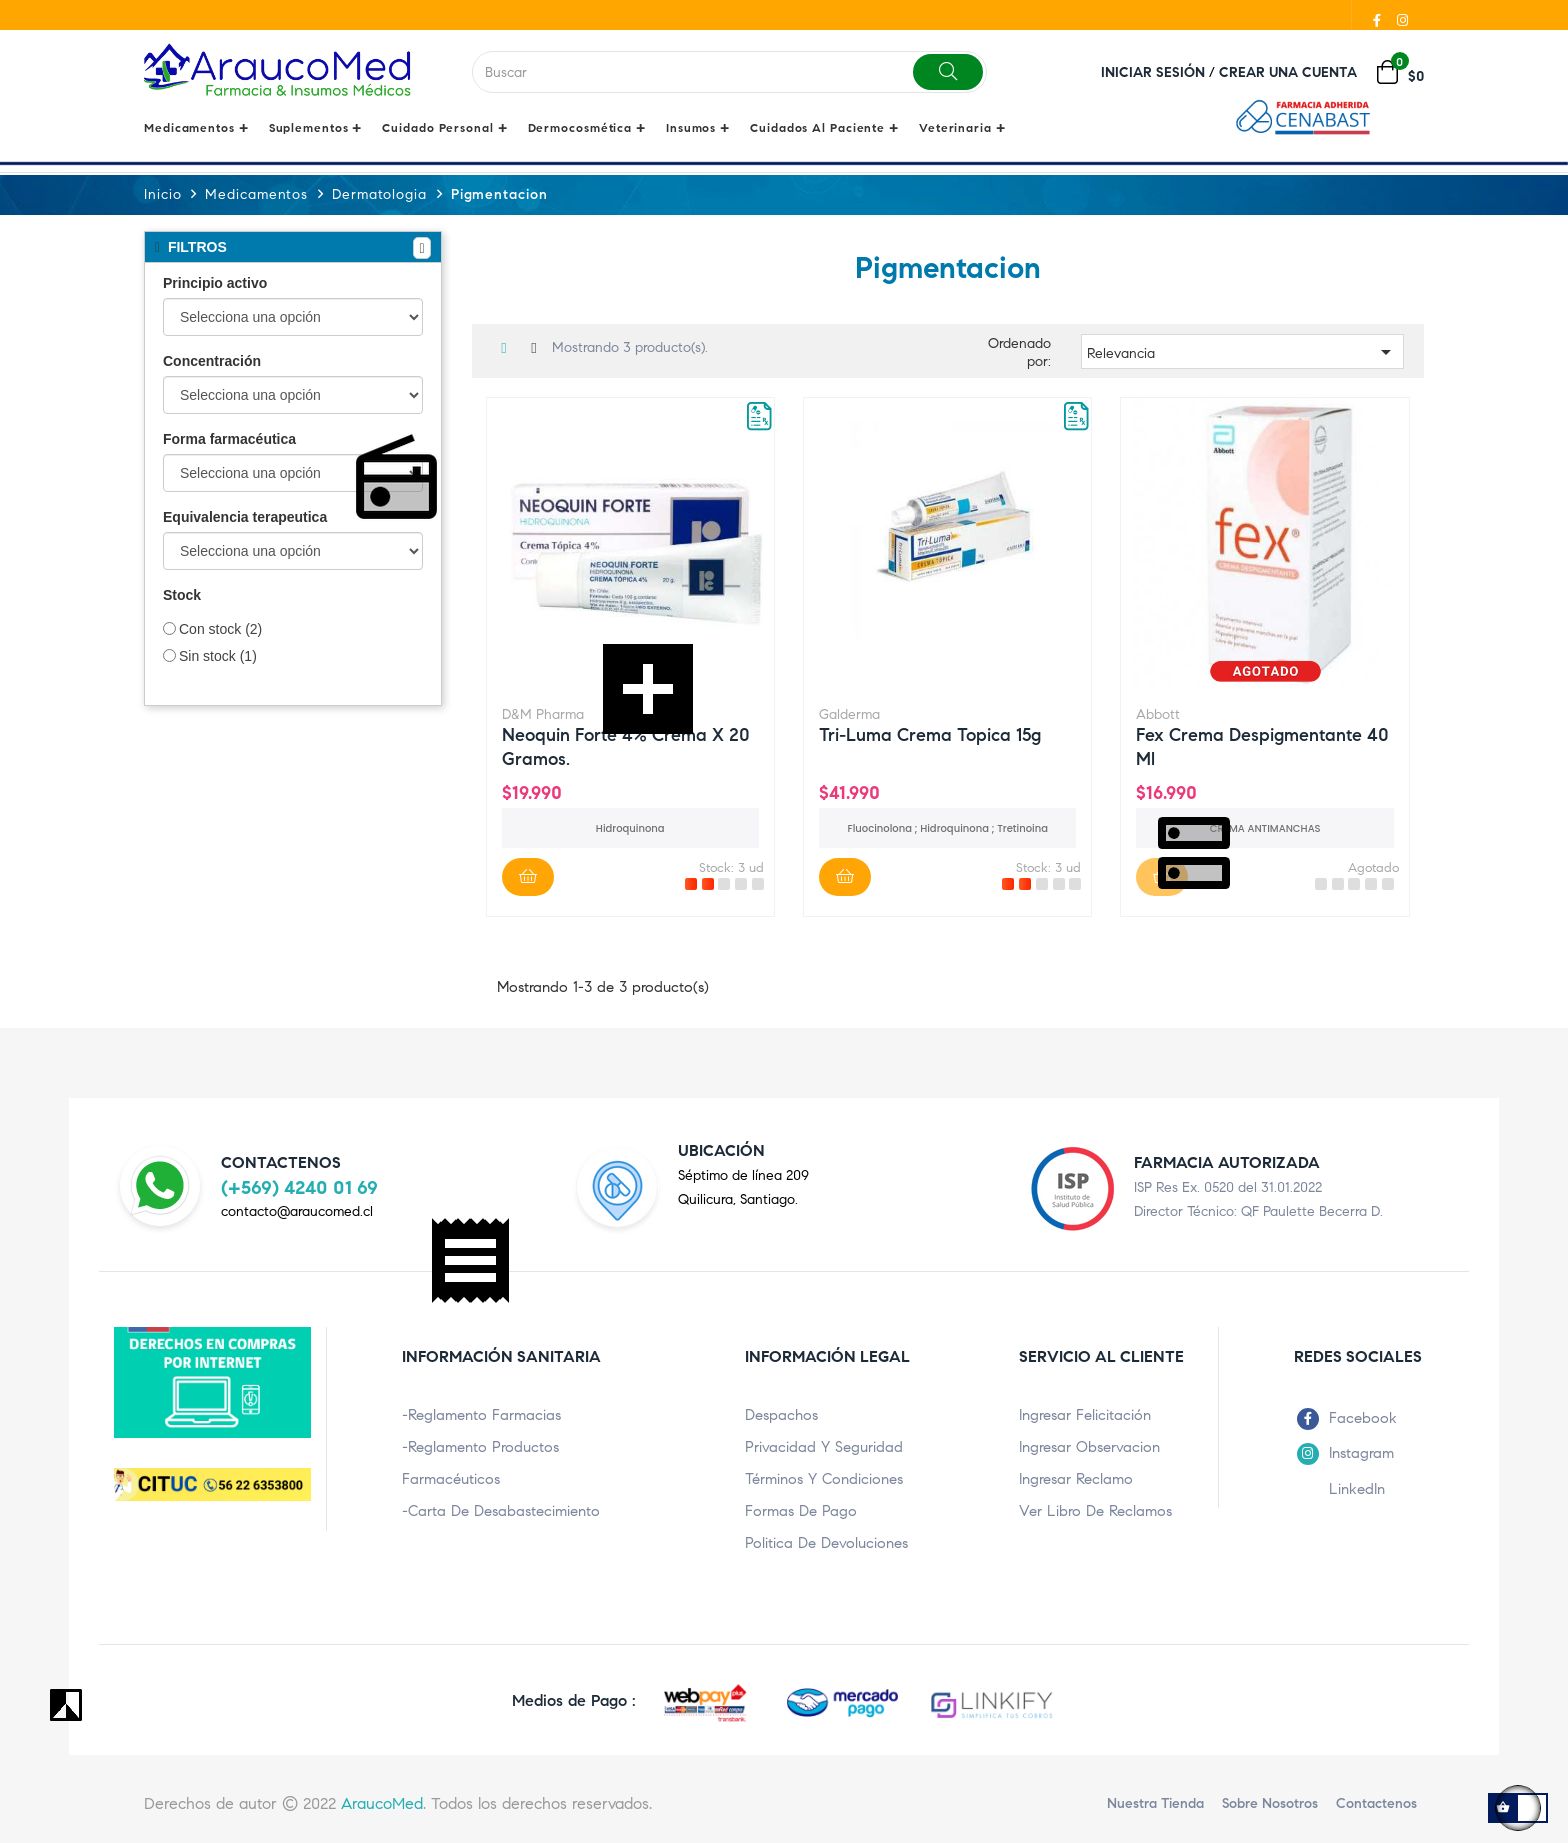 The width and height of the screenshot is (1568, 1843). What do you see at coordinates (470, 1260) in the screenshot?
I see `view purchase receipt or transaction history` at bounding box center [470, 1260].